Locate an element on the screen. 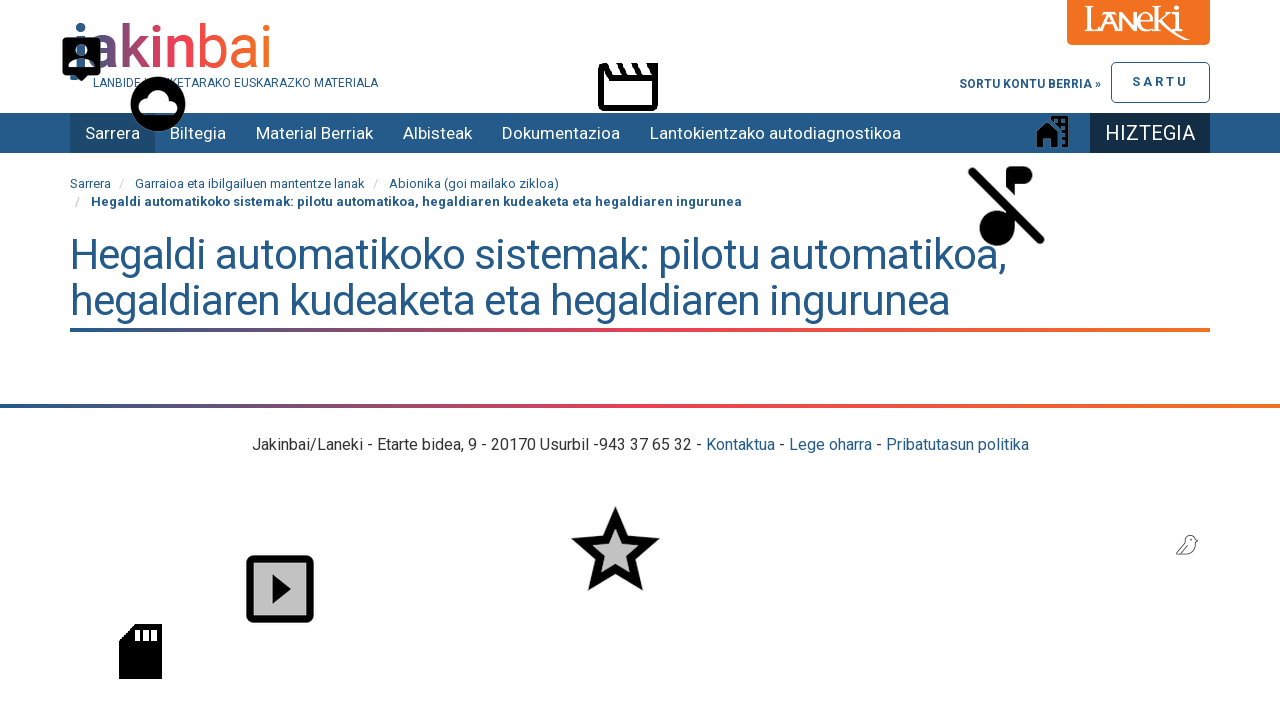 This screenshot has width=1280, height=720. navigate to twitter or social media sharing is located at coordinates (1187, 545).